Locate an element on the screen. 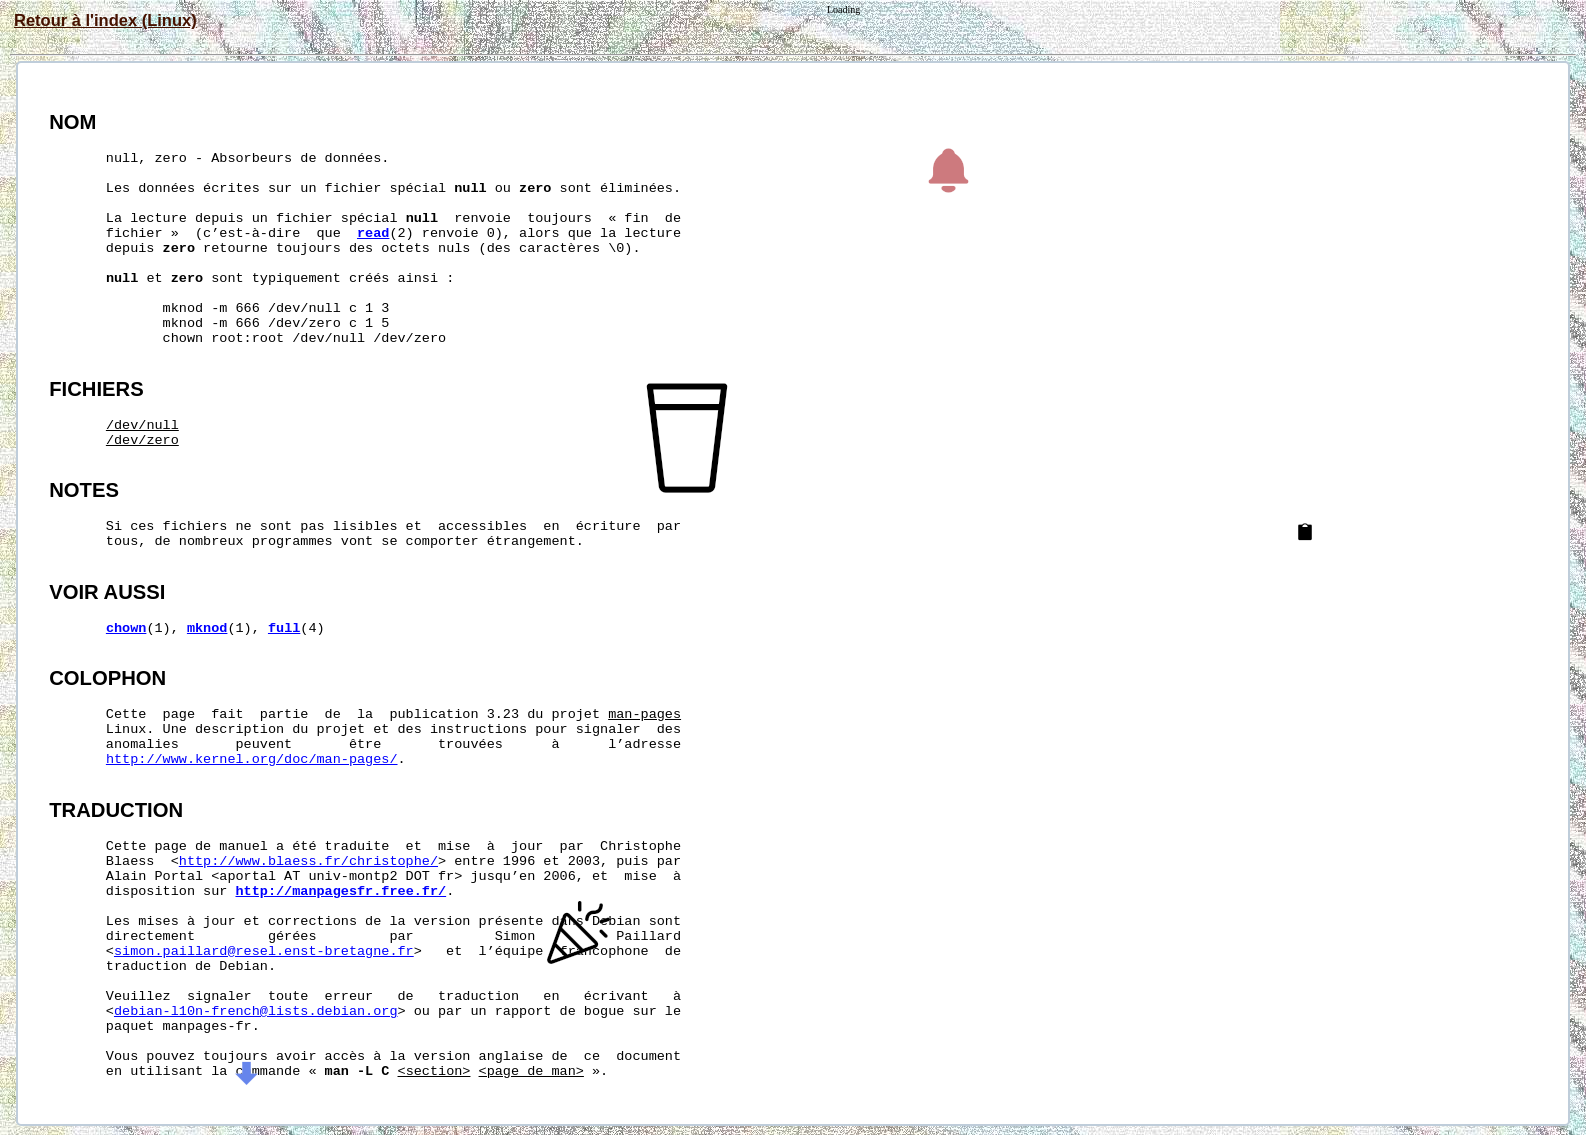 The height and width of the screenshot is (1135, 1586). view nearby bars or pubs is located at coordinates (687, 436).